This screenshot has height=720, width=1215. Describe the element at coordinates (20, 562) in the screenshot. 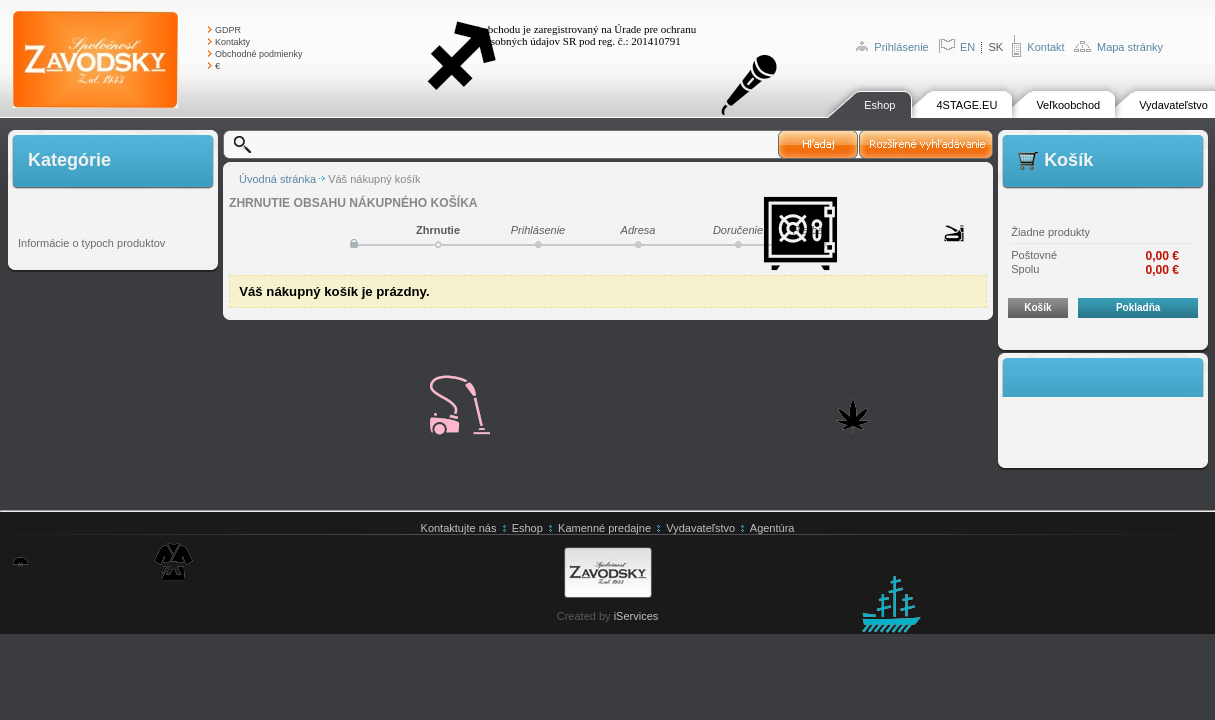

I see `select knight or armored character class` at that location.